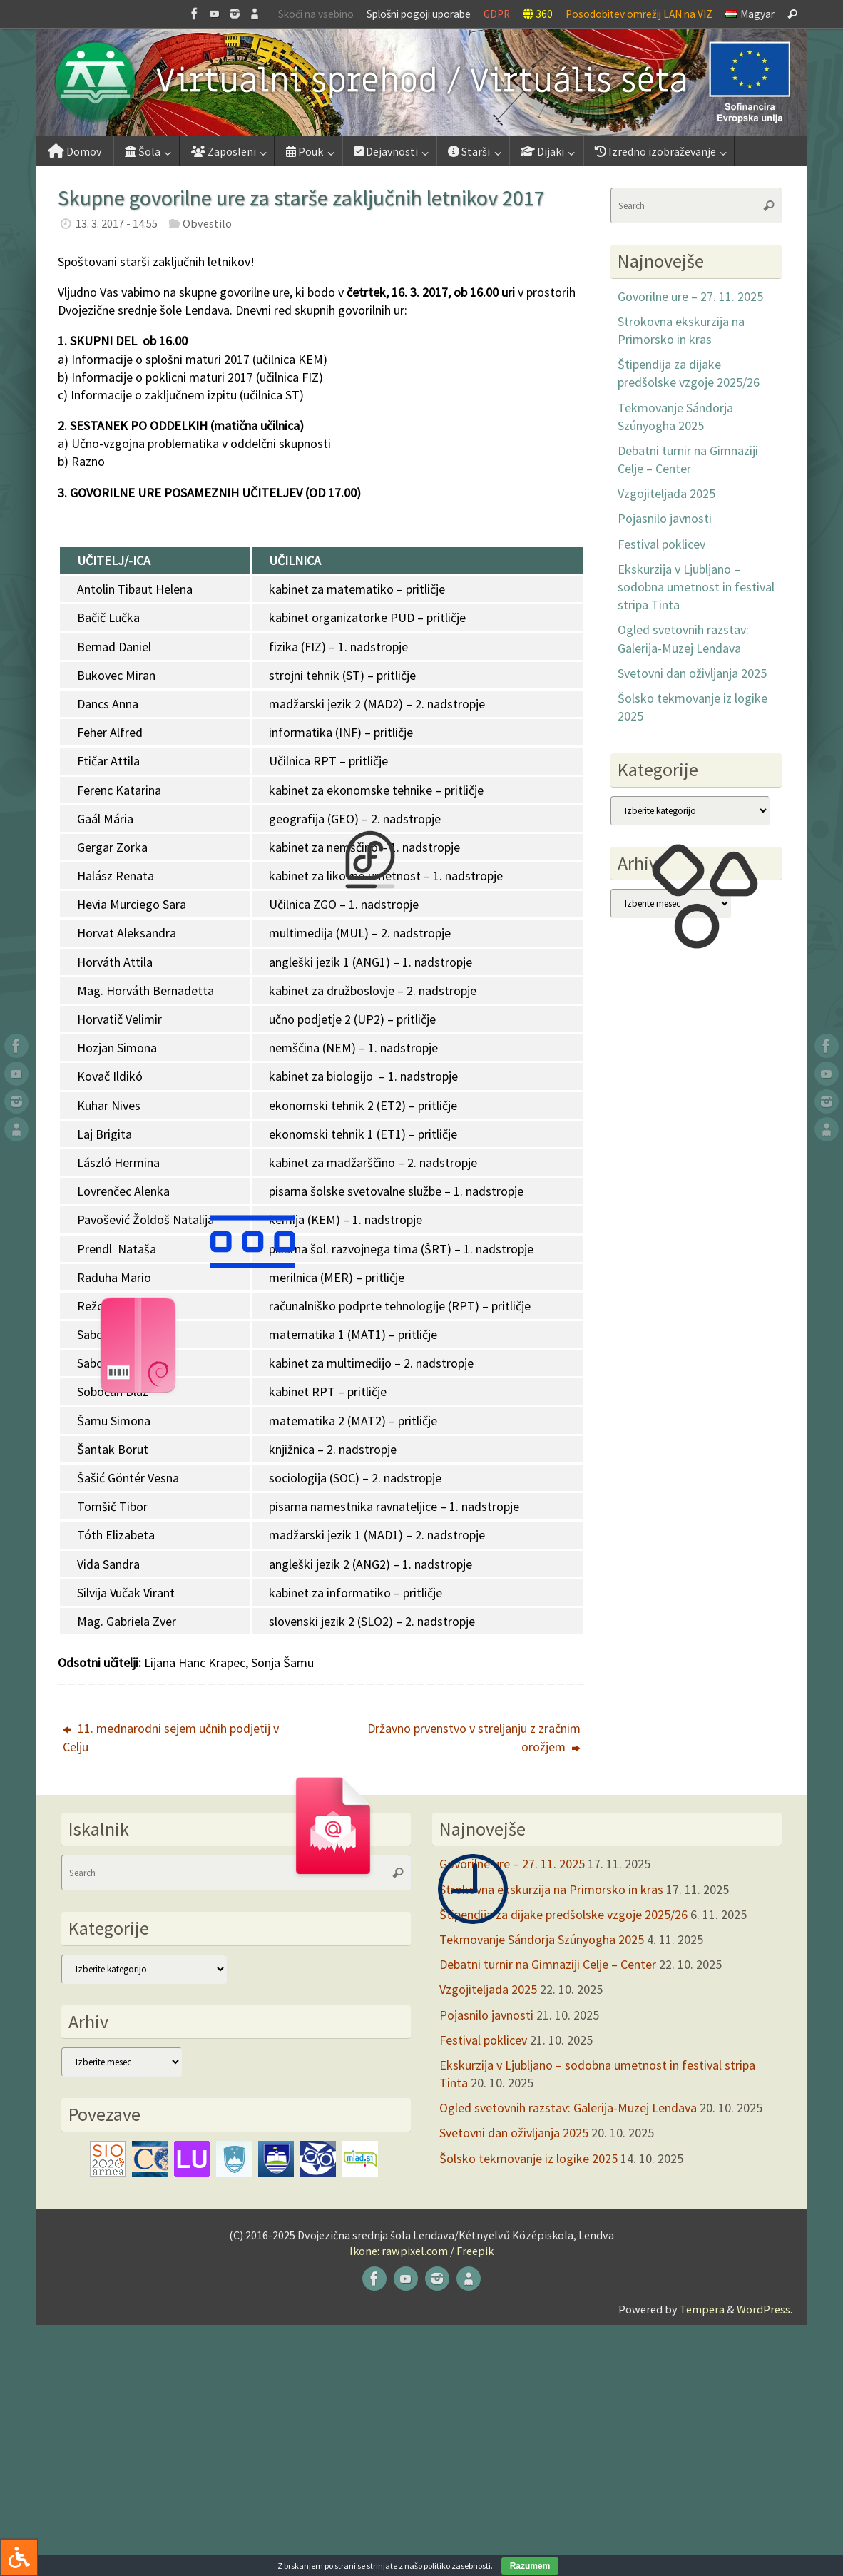  Describe the element at coordinates (704, 896) in the screenshot. I see `access symbols and special characters` at that location.